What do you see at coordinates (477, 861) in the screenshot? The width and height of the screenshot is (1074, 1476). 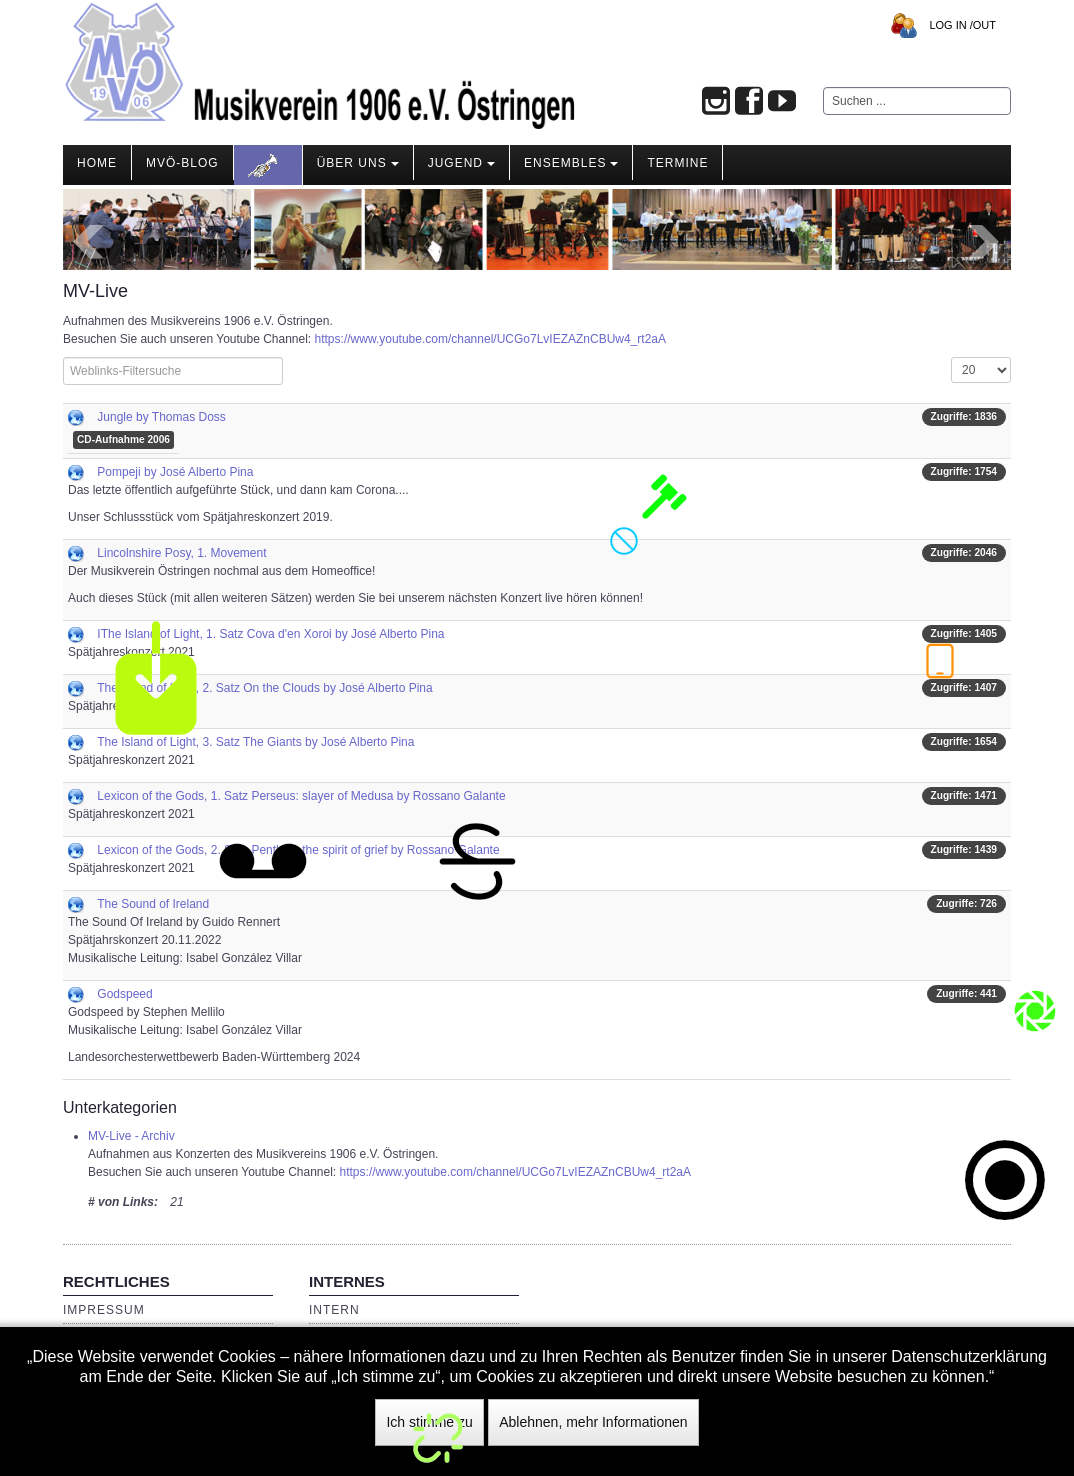 I see `apply strikethrough formatting to selected text` at bounding box center [477, 861].